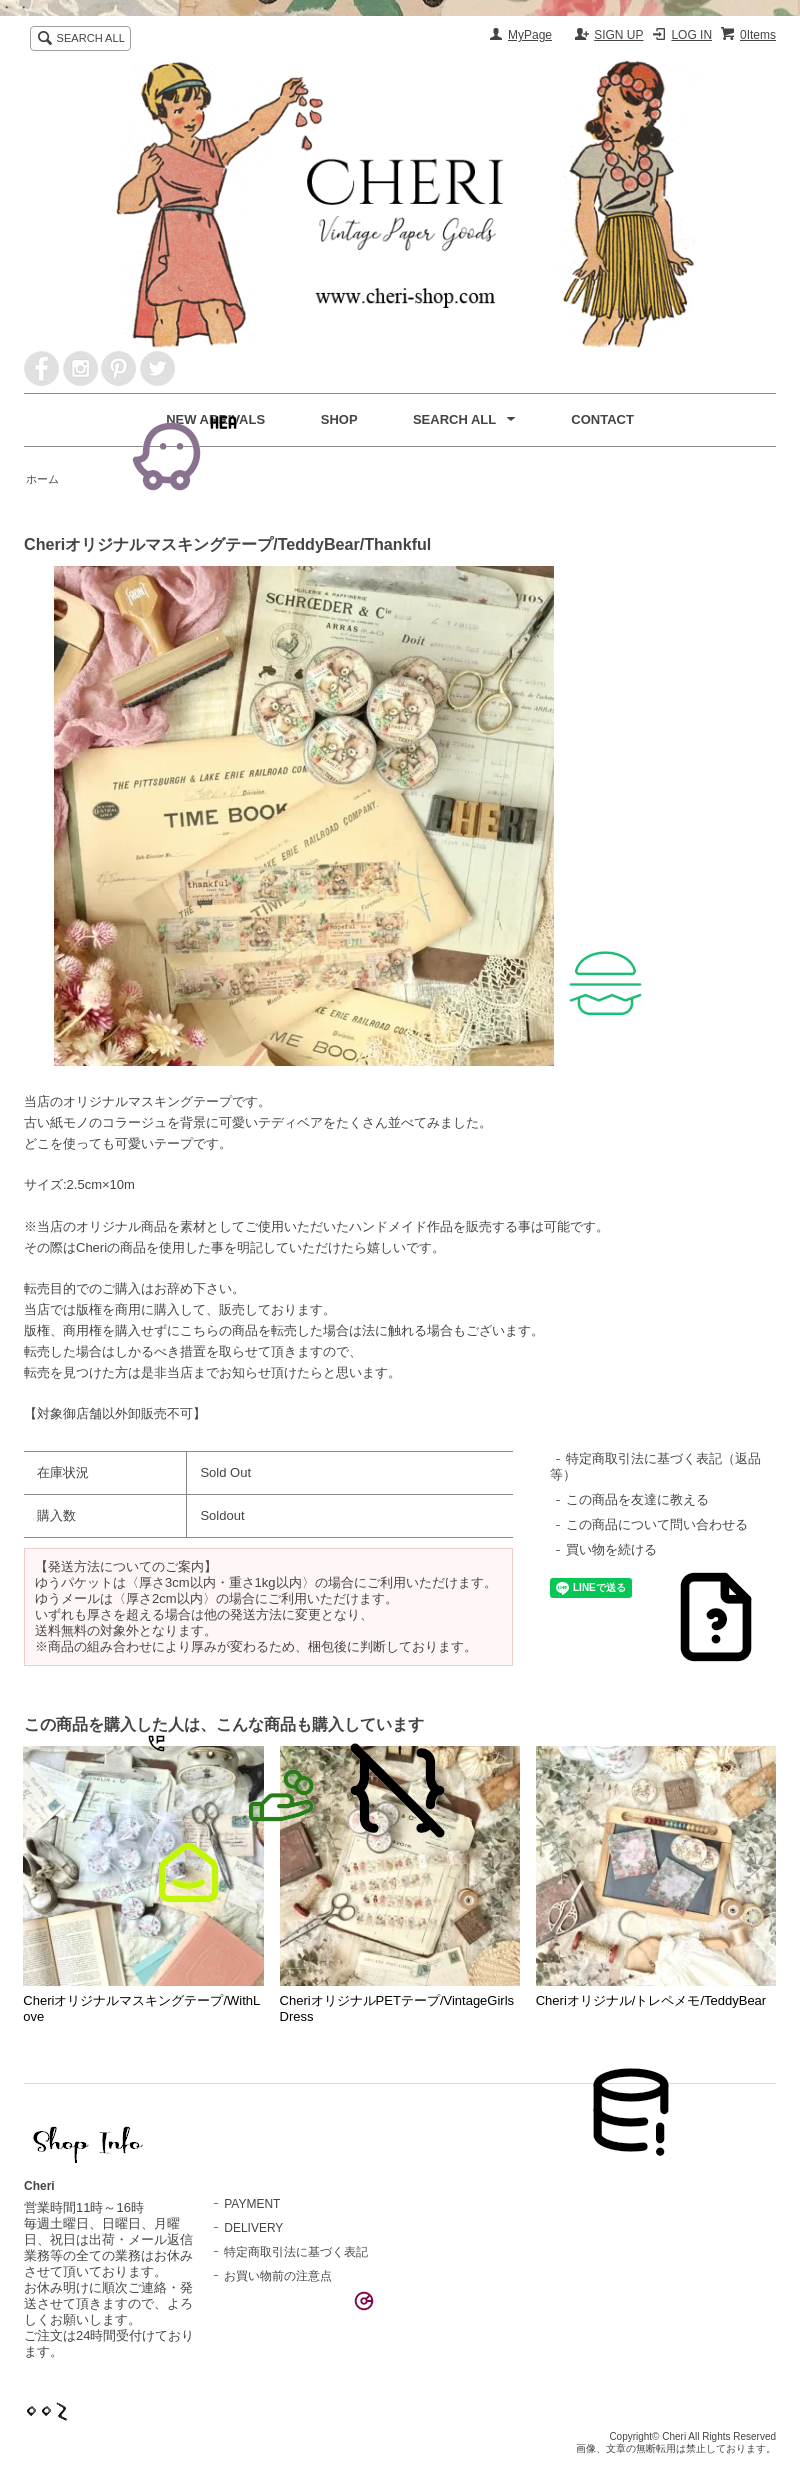 This screenshot has width=800, height=2466. I want to click on play or access music library, so click(364, 2301).